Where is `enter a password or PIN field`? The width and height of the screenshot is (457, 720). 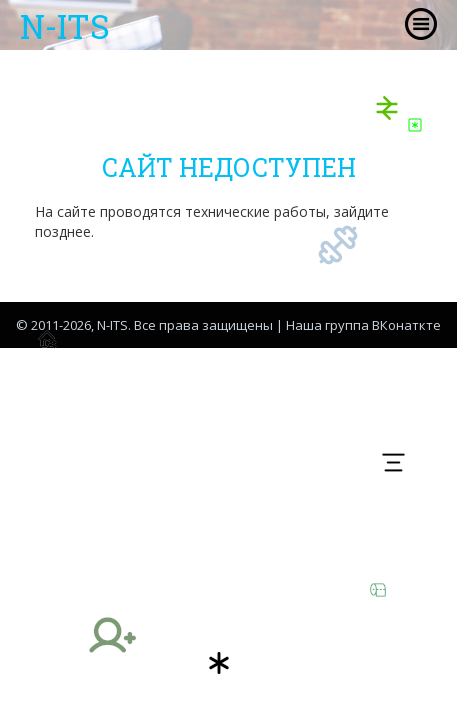 enter a password or PIN field is located at coordinates (415, 125).